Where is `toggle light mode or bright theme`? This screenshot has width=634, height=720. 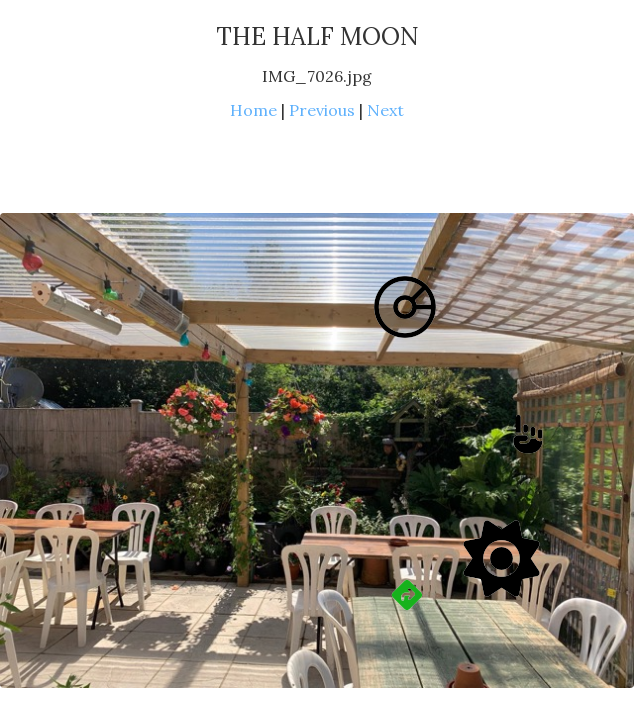
toggle light mode or bright theme is located at coordinates (501, 558).